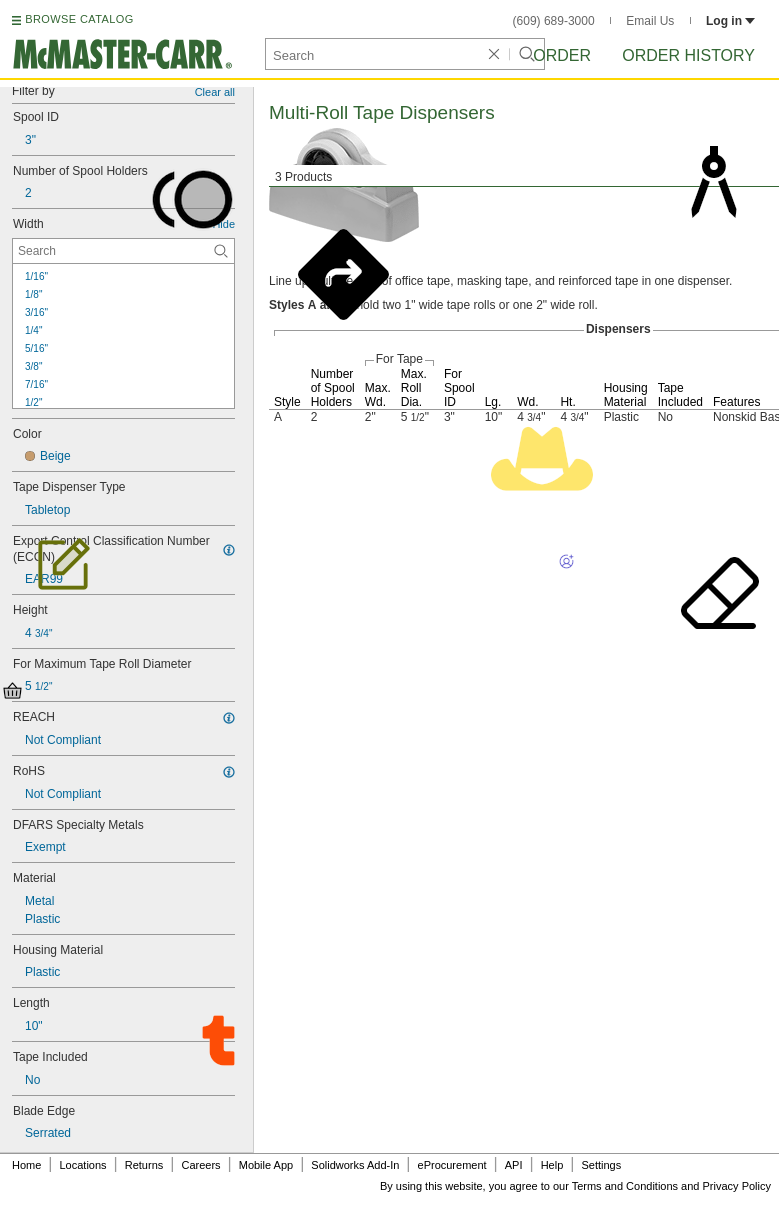 The width and height of the screenshot is (779, 1232). What do you see at coordinates (566, 561) in the screenshot?
I see `add a new user or contact` at bounding box center [566, 561].